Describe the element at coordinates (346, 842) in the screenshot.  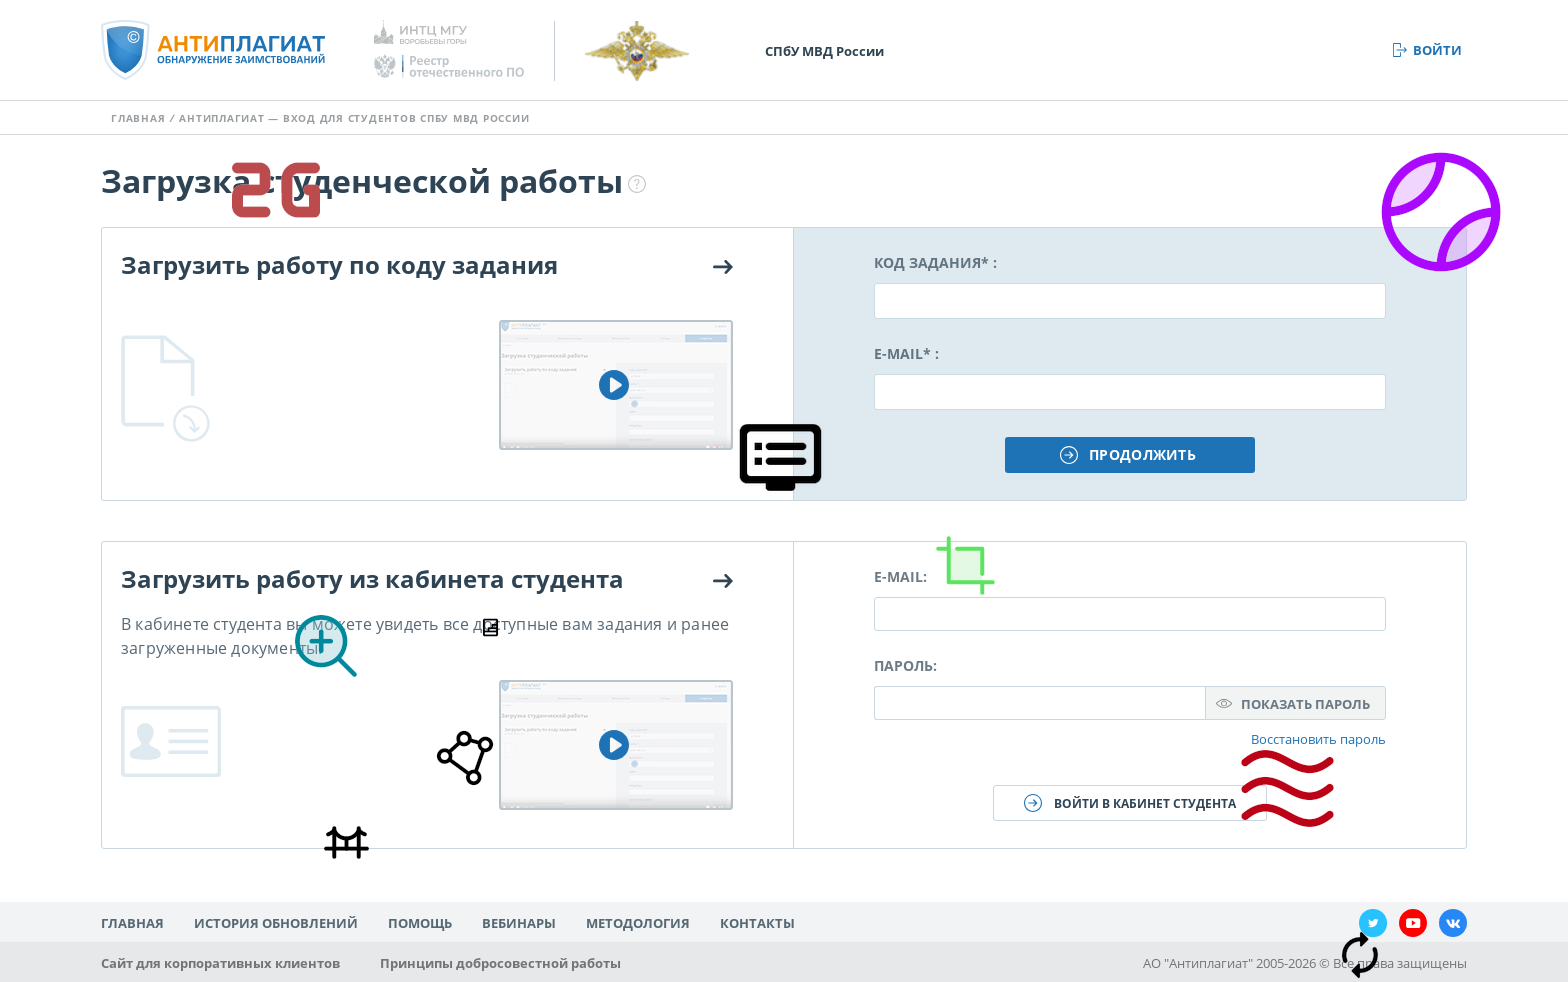
I see `view bridge or infrastructure information` at that location.